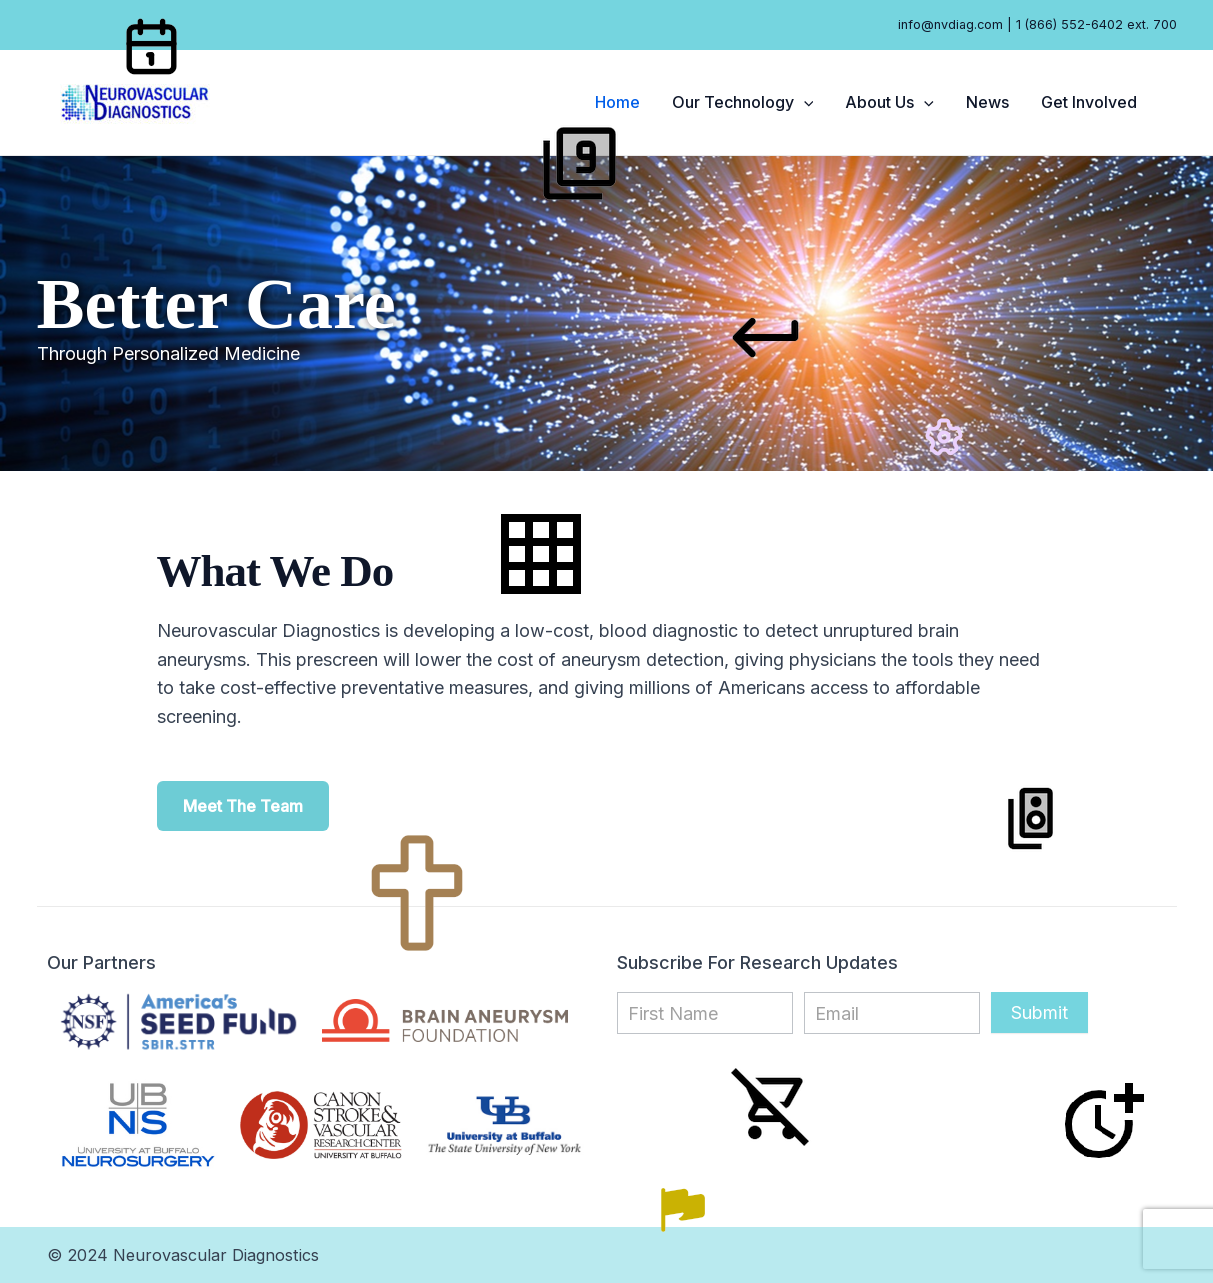  Describe the element at coordinates (579, 163) in the screenshot. I see `indicates 9 items in a stack or collection` at that location.